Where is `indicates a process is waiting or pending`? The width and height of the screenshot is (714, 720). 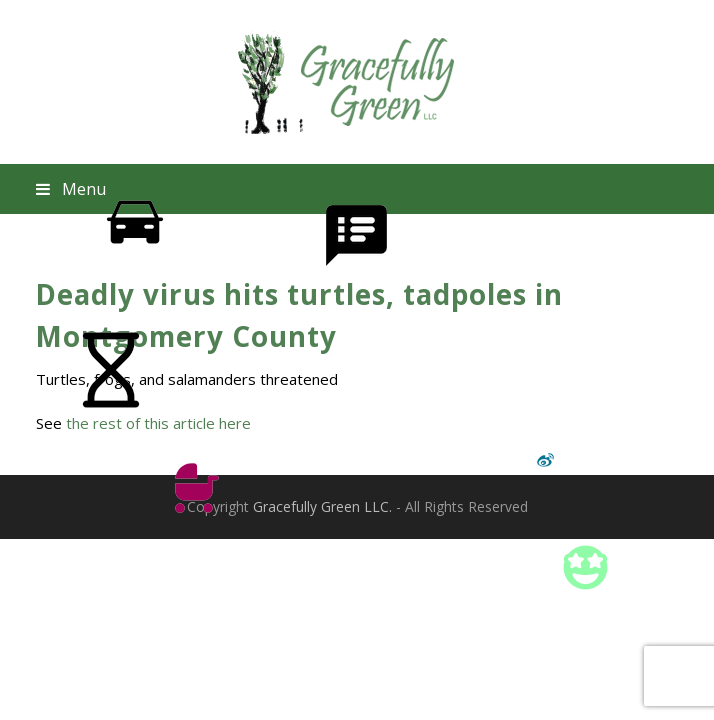
indicates a process is waiting or pending is located at coordinates (111, 370).